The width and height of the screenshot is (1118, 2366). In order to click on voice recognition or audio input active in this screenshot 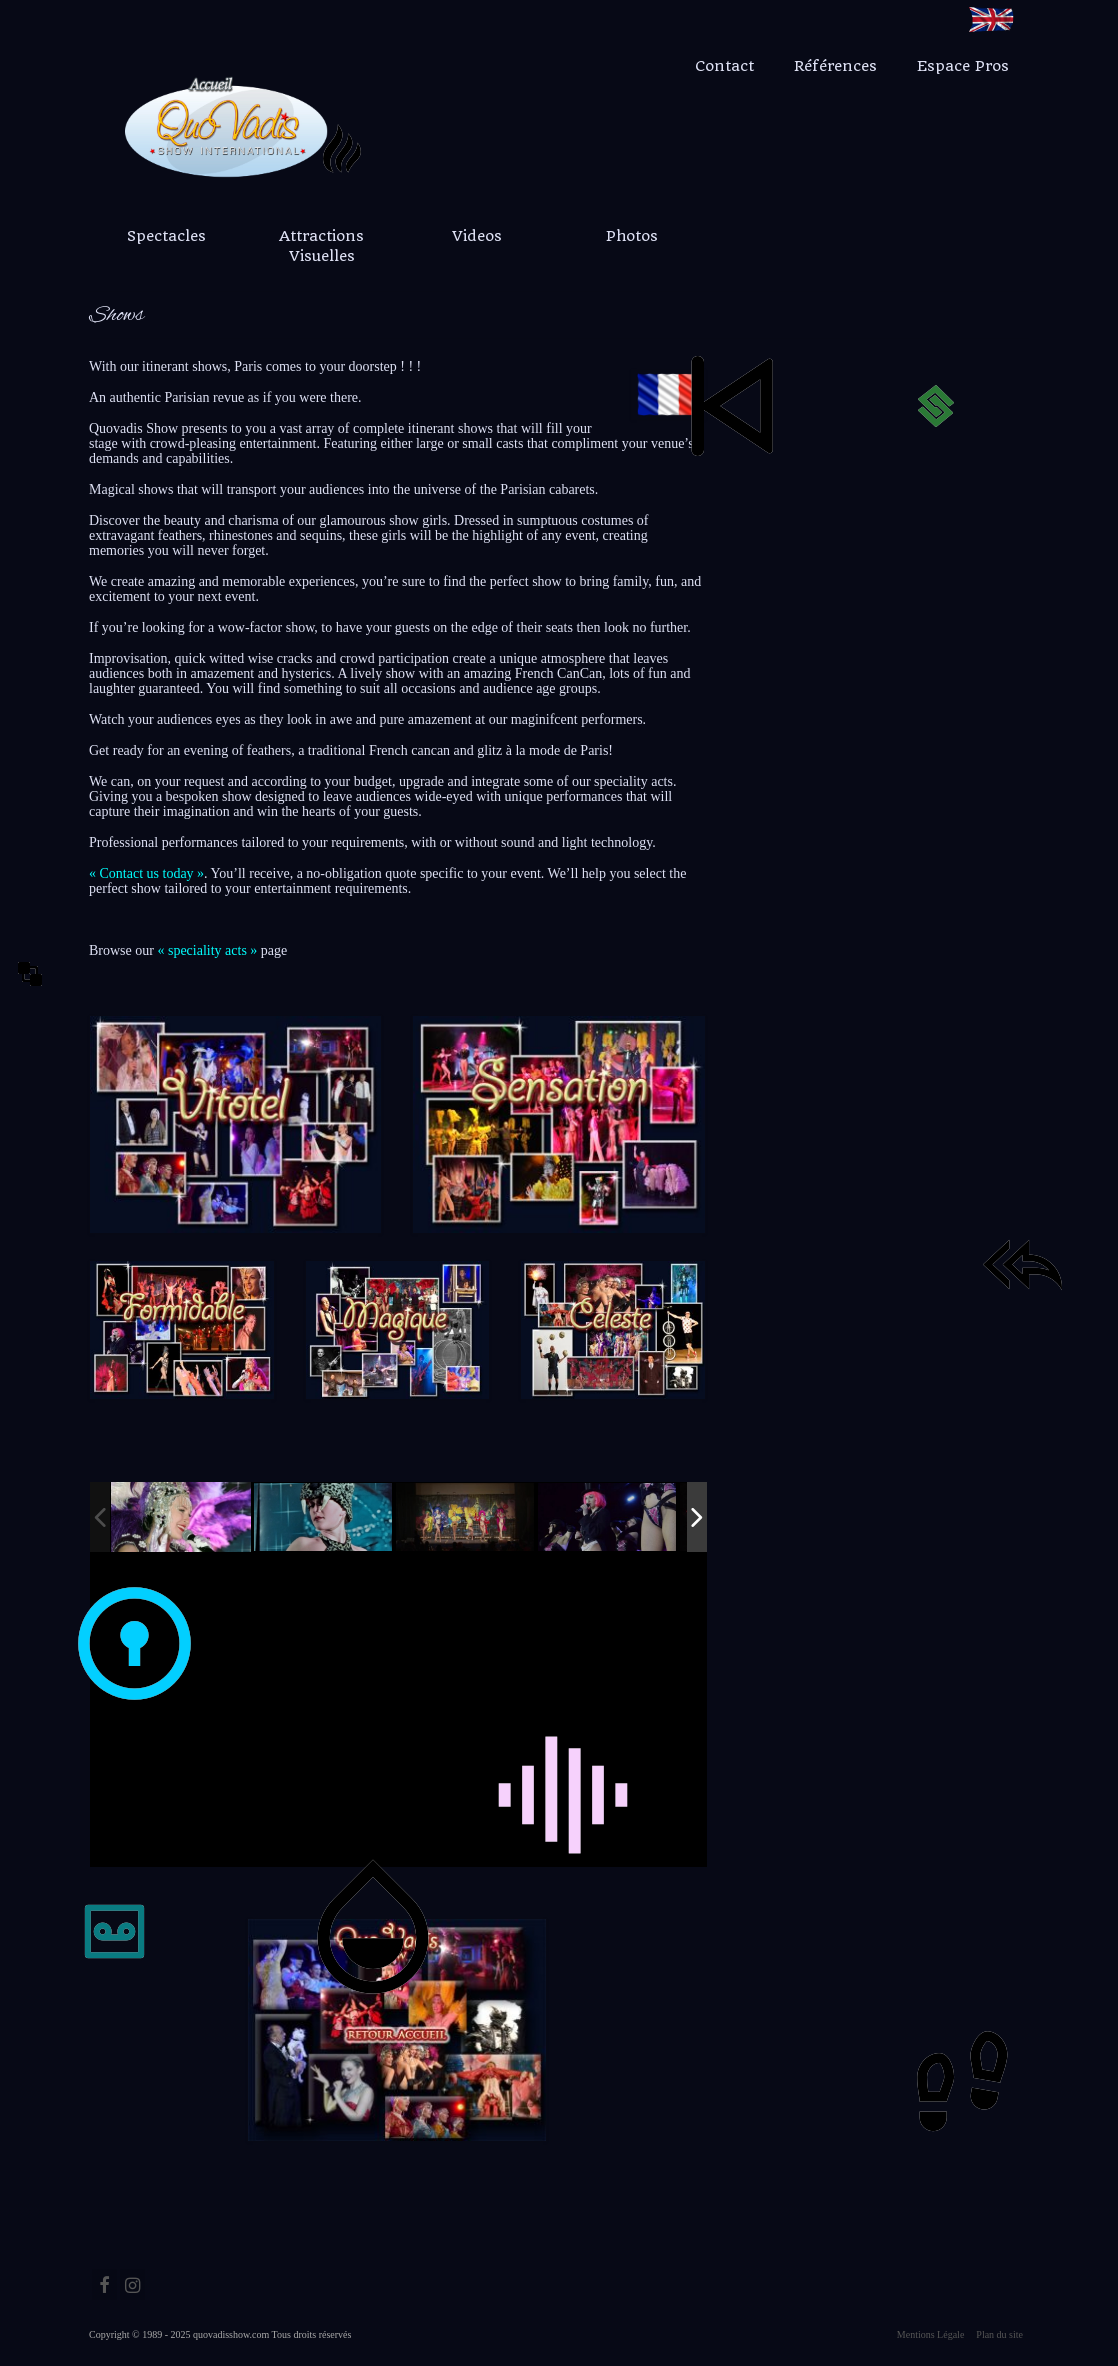, I will do `click(563, 1795)`.